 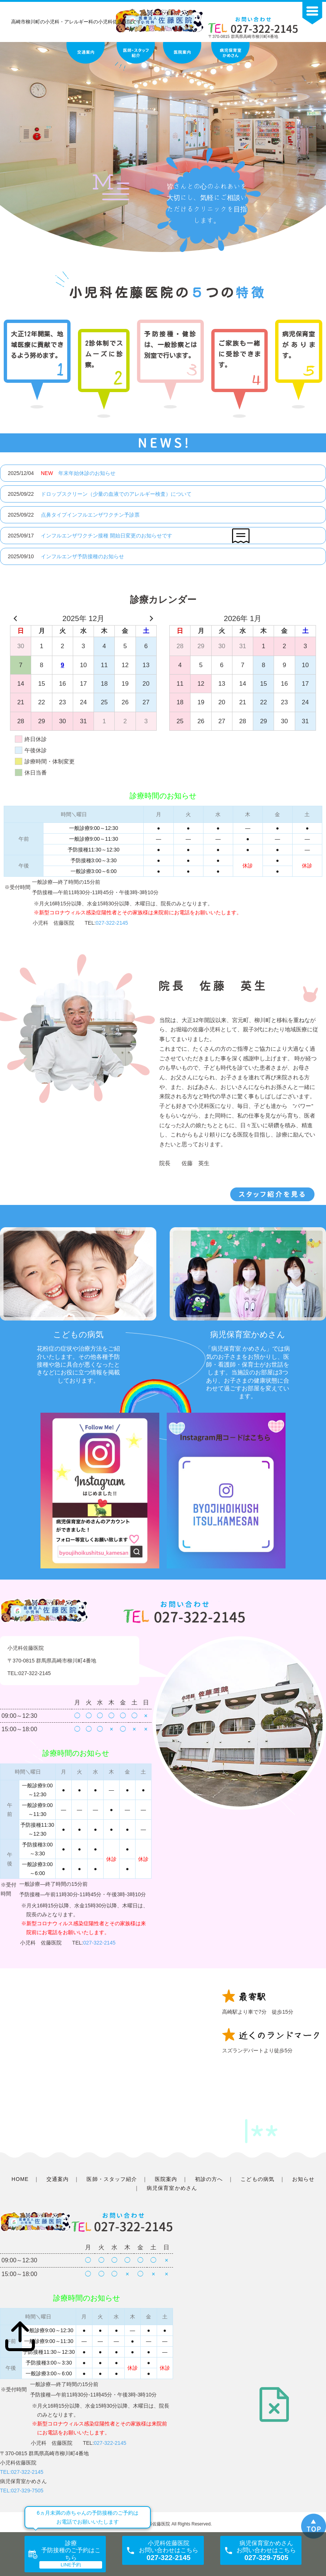 I want to click on view purchase receipt or transaction history, so click(x=241, y=536).